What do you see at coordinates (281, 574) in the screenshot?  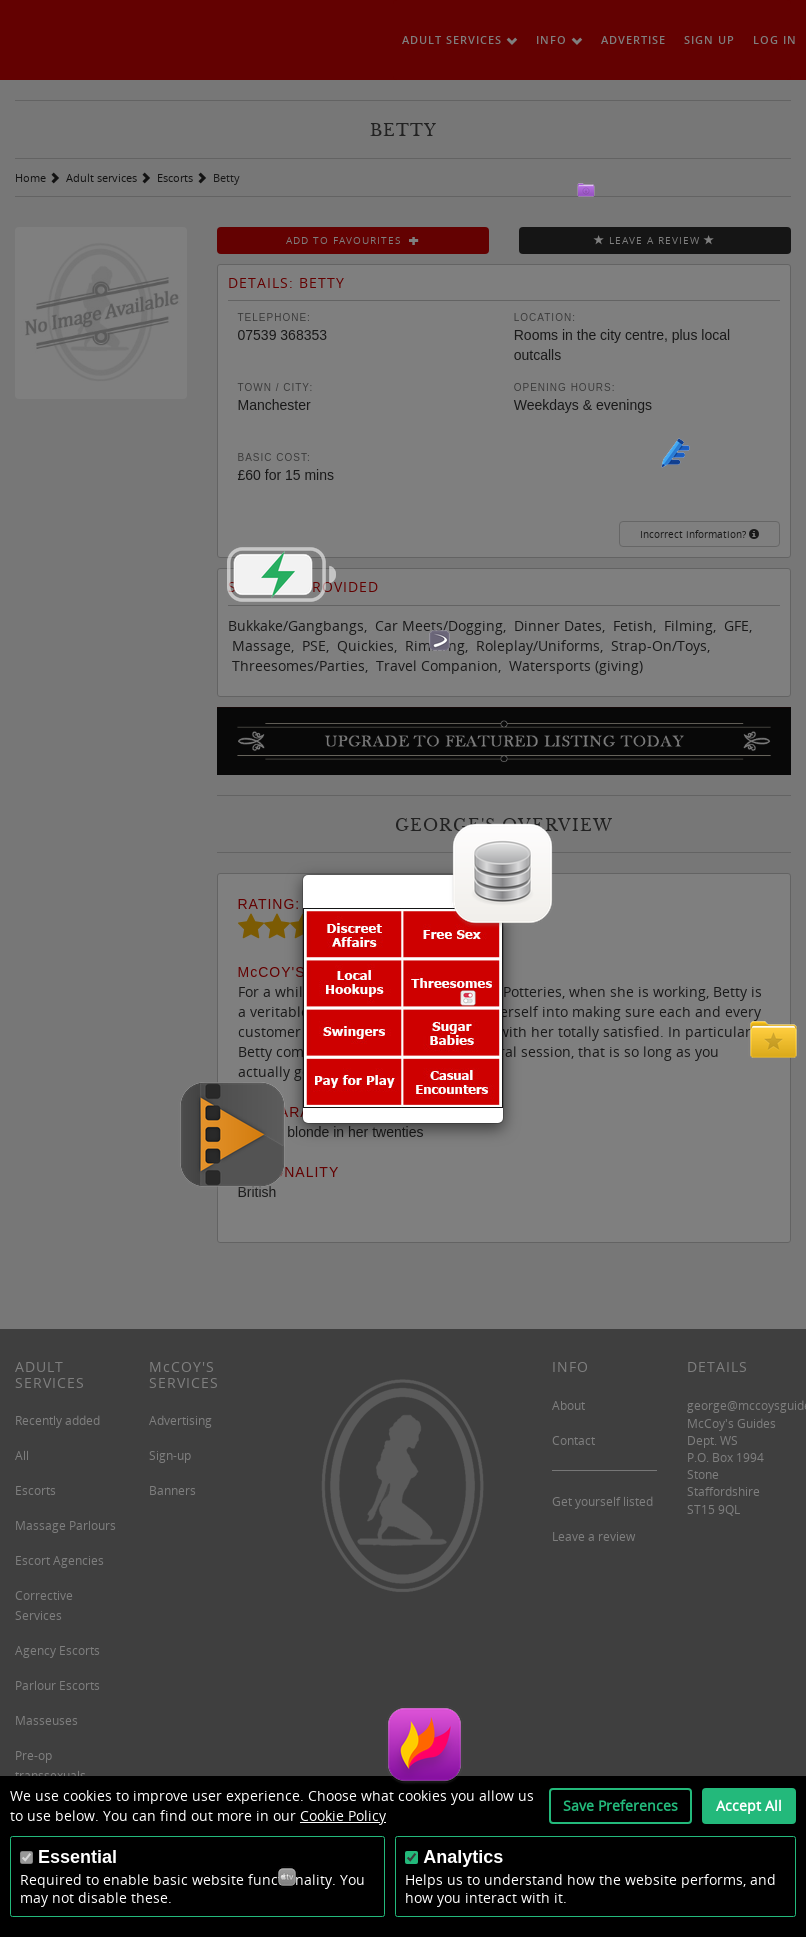 I see `indicates battery is charging at 90%` at bounding box center [281, 574].